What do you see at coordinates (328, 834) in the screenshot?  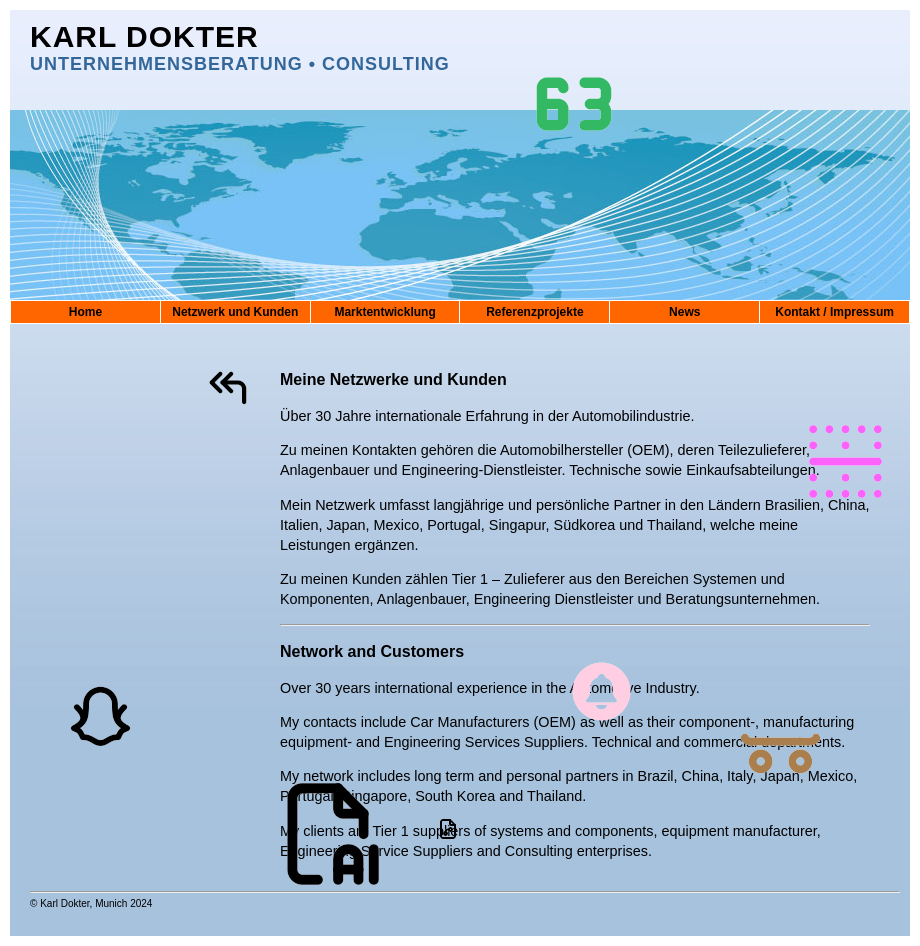 I see `open an AI-generated document` at bounding box center [328, 834].